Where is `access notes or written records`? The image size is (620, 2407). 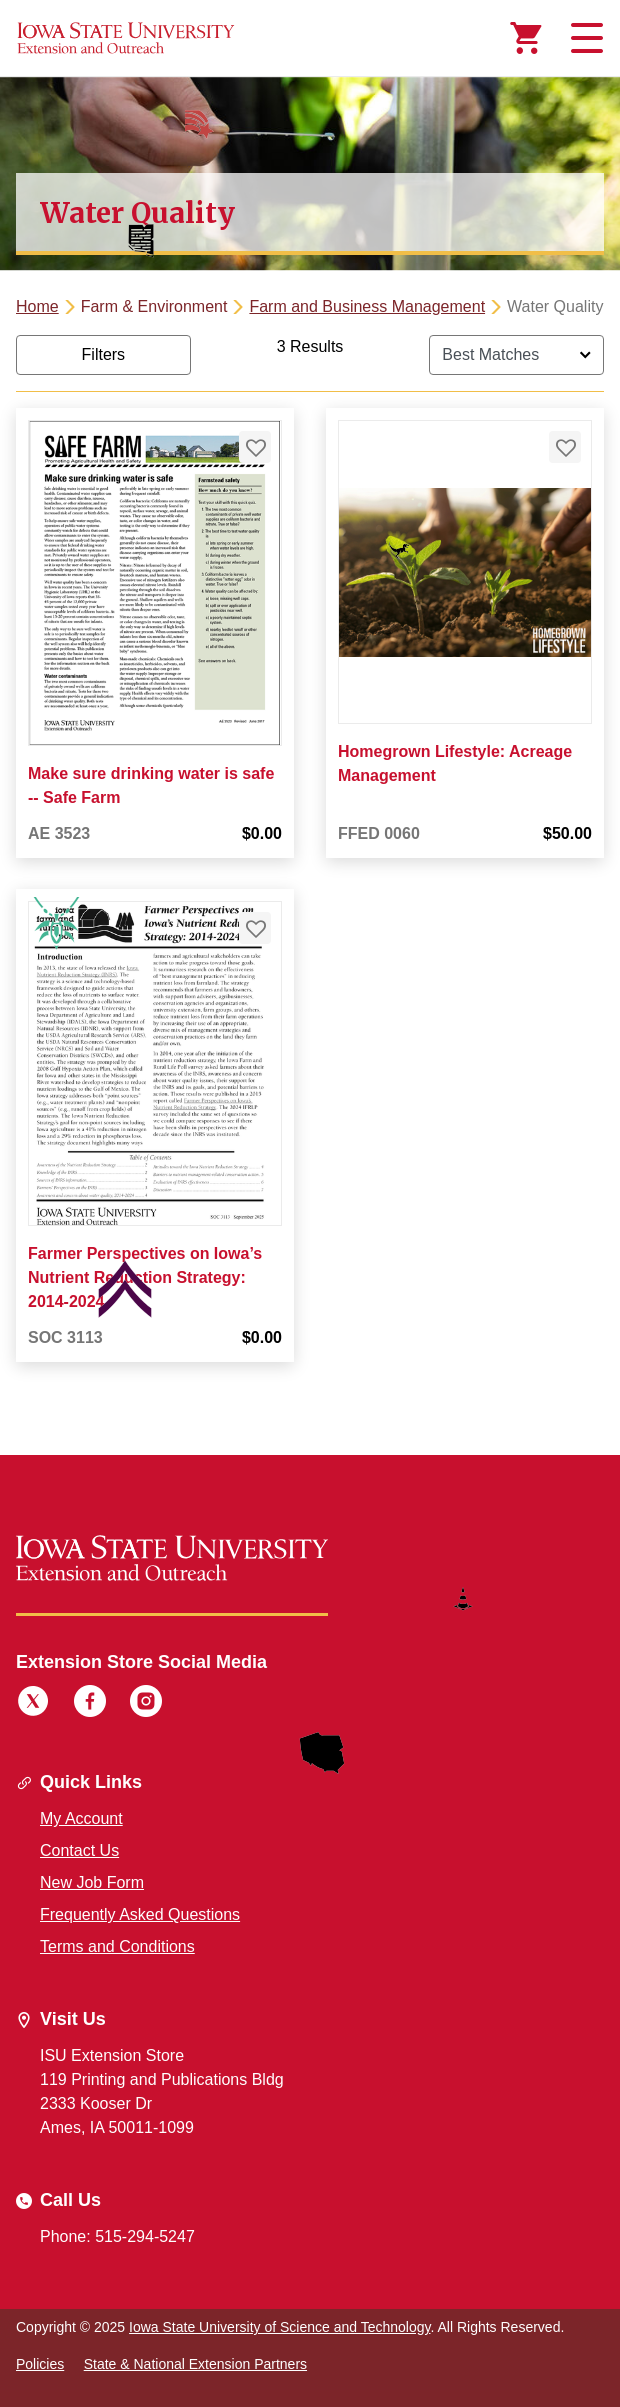 access notes or written records is located at coordinates (140, 240).